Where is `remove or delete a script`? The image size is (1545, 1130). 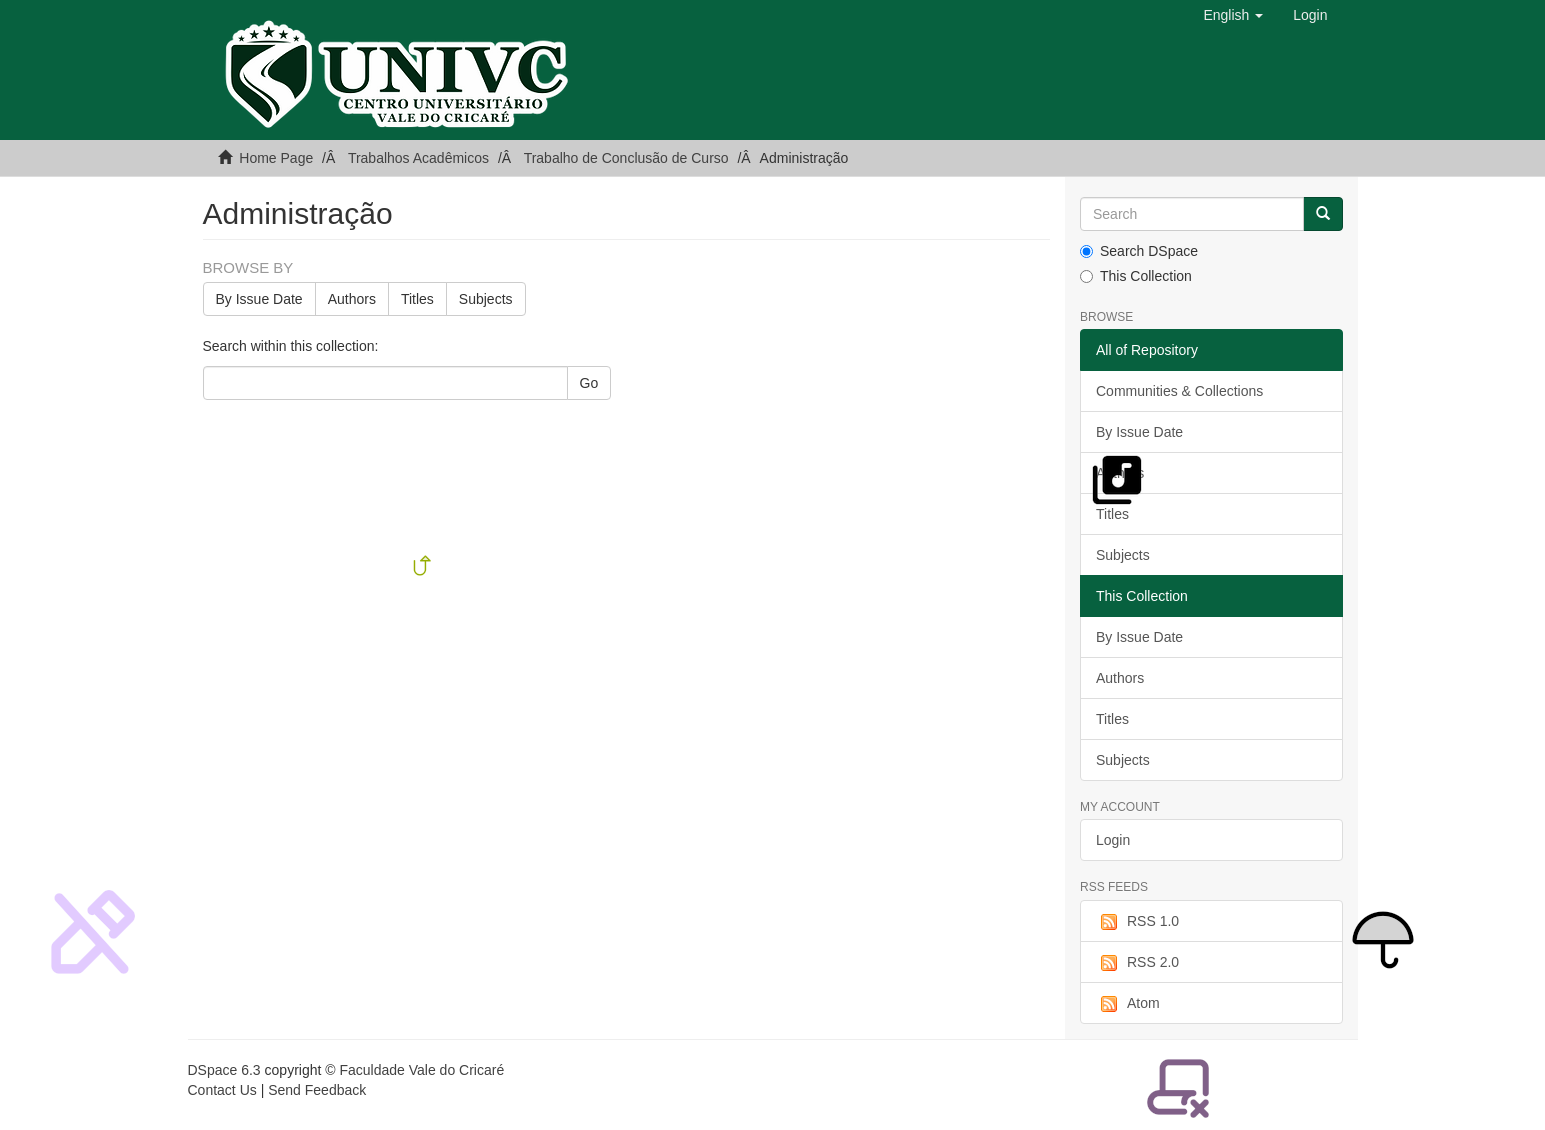
remove or delete a script is located at coordinates (1178, 1087).